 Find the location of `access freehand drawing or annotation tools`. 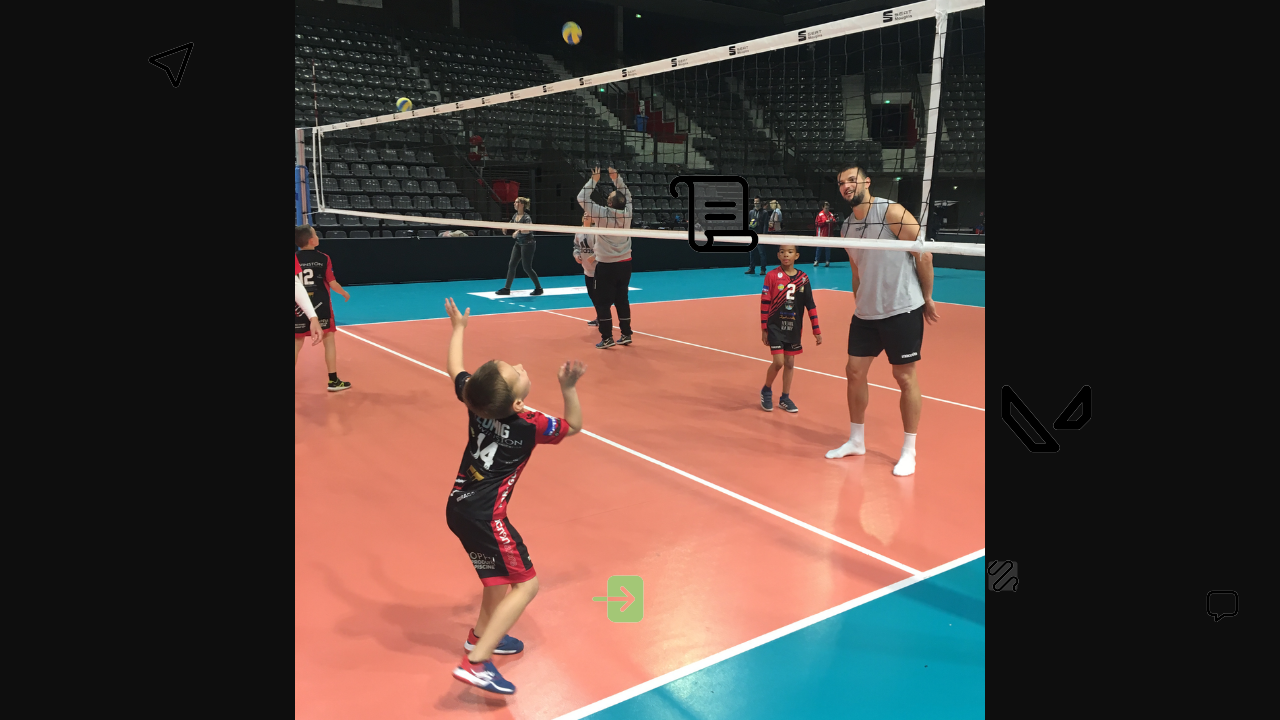

access freehand drawing or annotation tools is located at coordinates (1003, 576).